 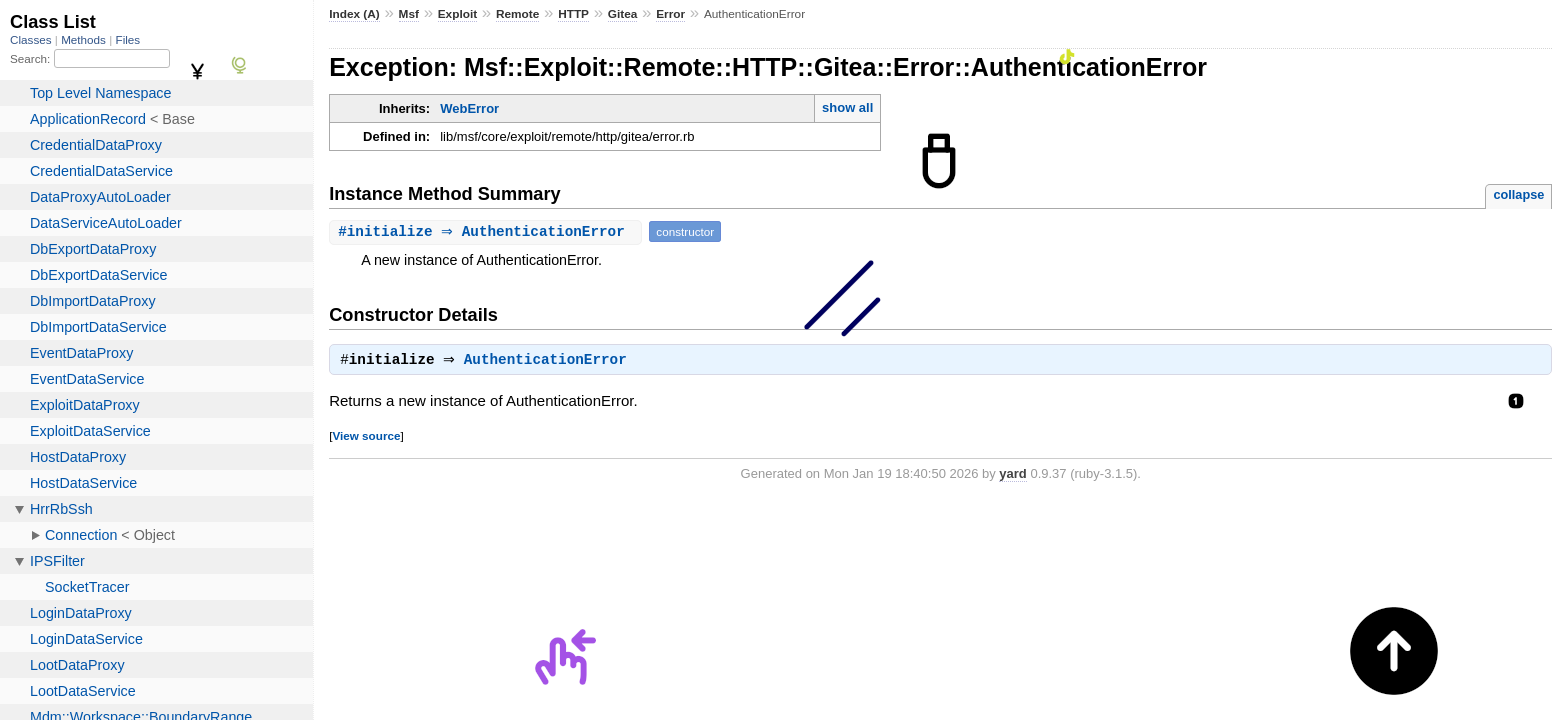 What do you see at coordinates (1516, 401) in the screenshot?
I see `indicates step one in a multi-step process` at bounding box center [1516, 401].